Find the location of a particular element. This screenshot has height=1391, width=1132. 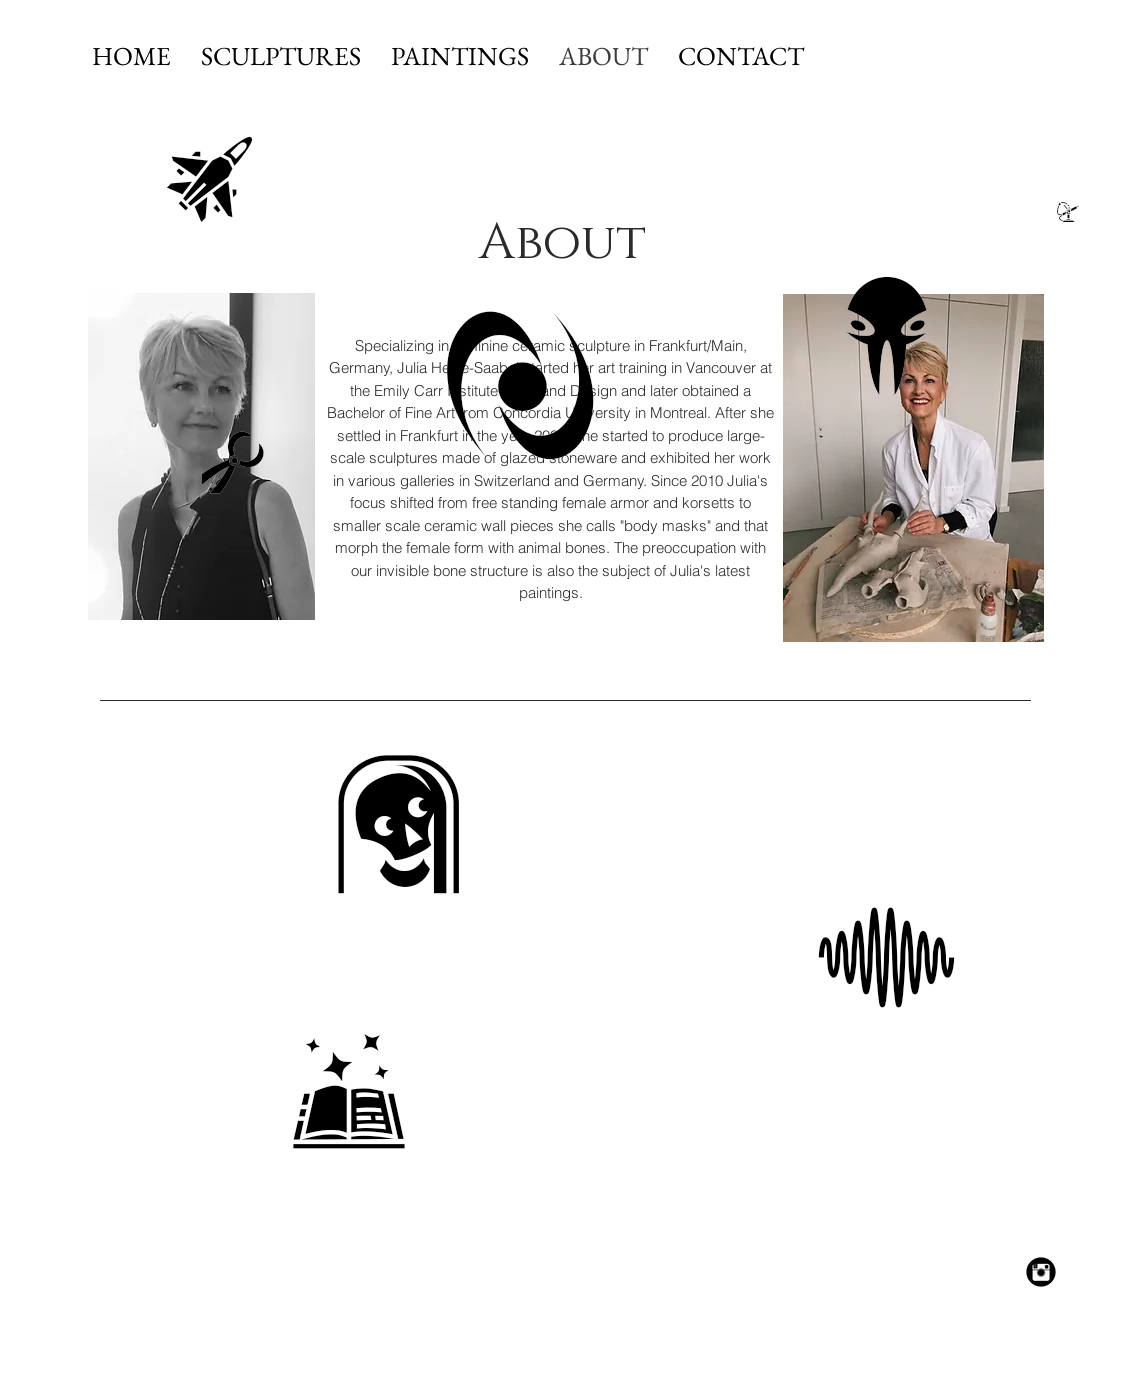

select or grab an item is located at coordinates (232, 462).